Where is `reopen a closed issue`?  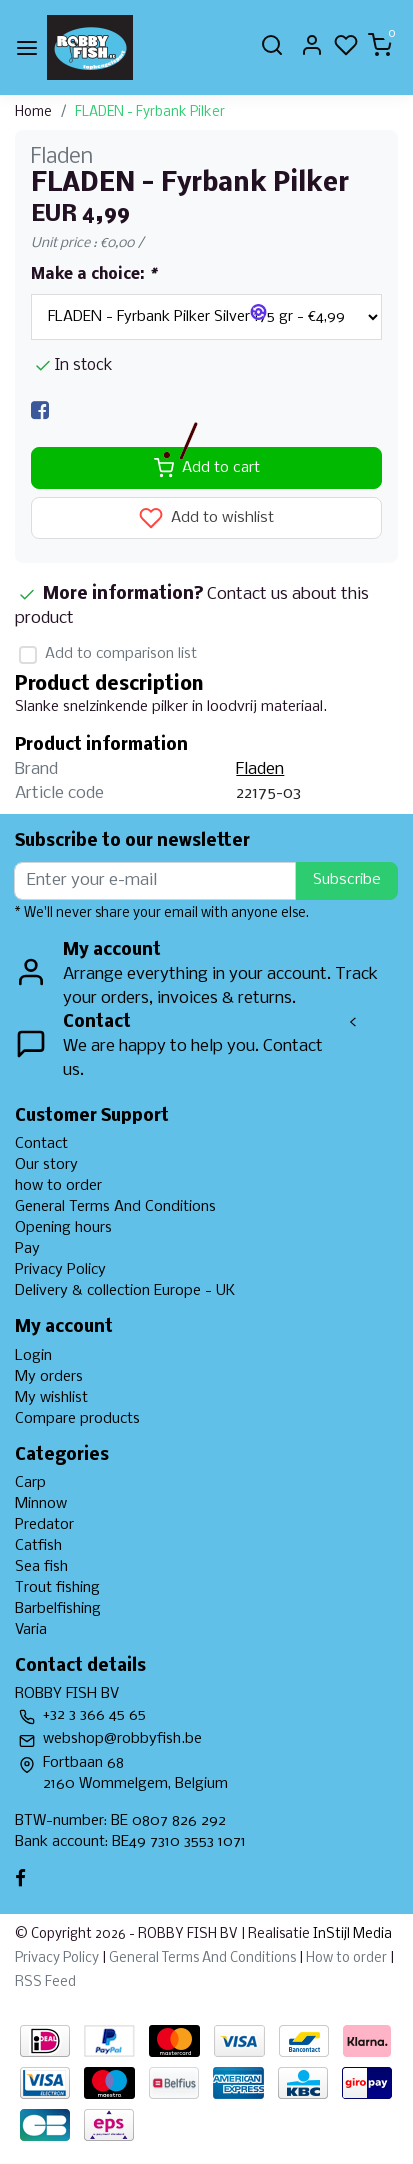 reopen a closed issue is located at coordinates (258, 312).